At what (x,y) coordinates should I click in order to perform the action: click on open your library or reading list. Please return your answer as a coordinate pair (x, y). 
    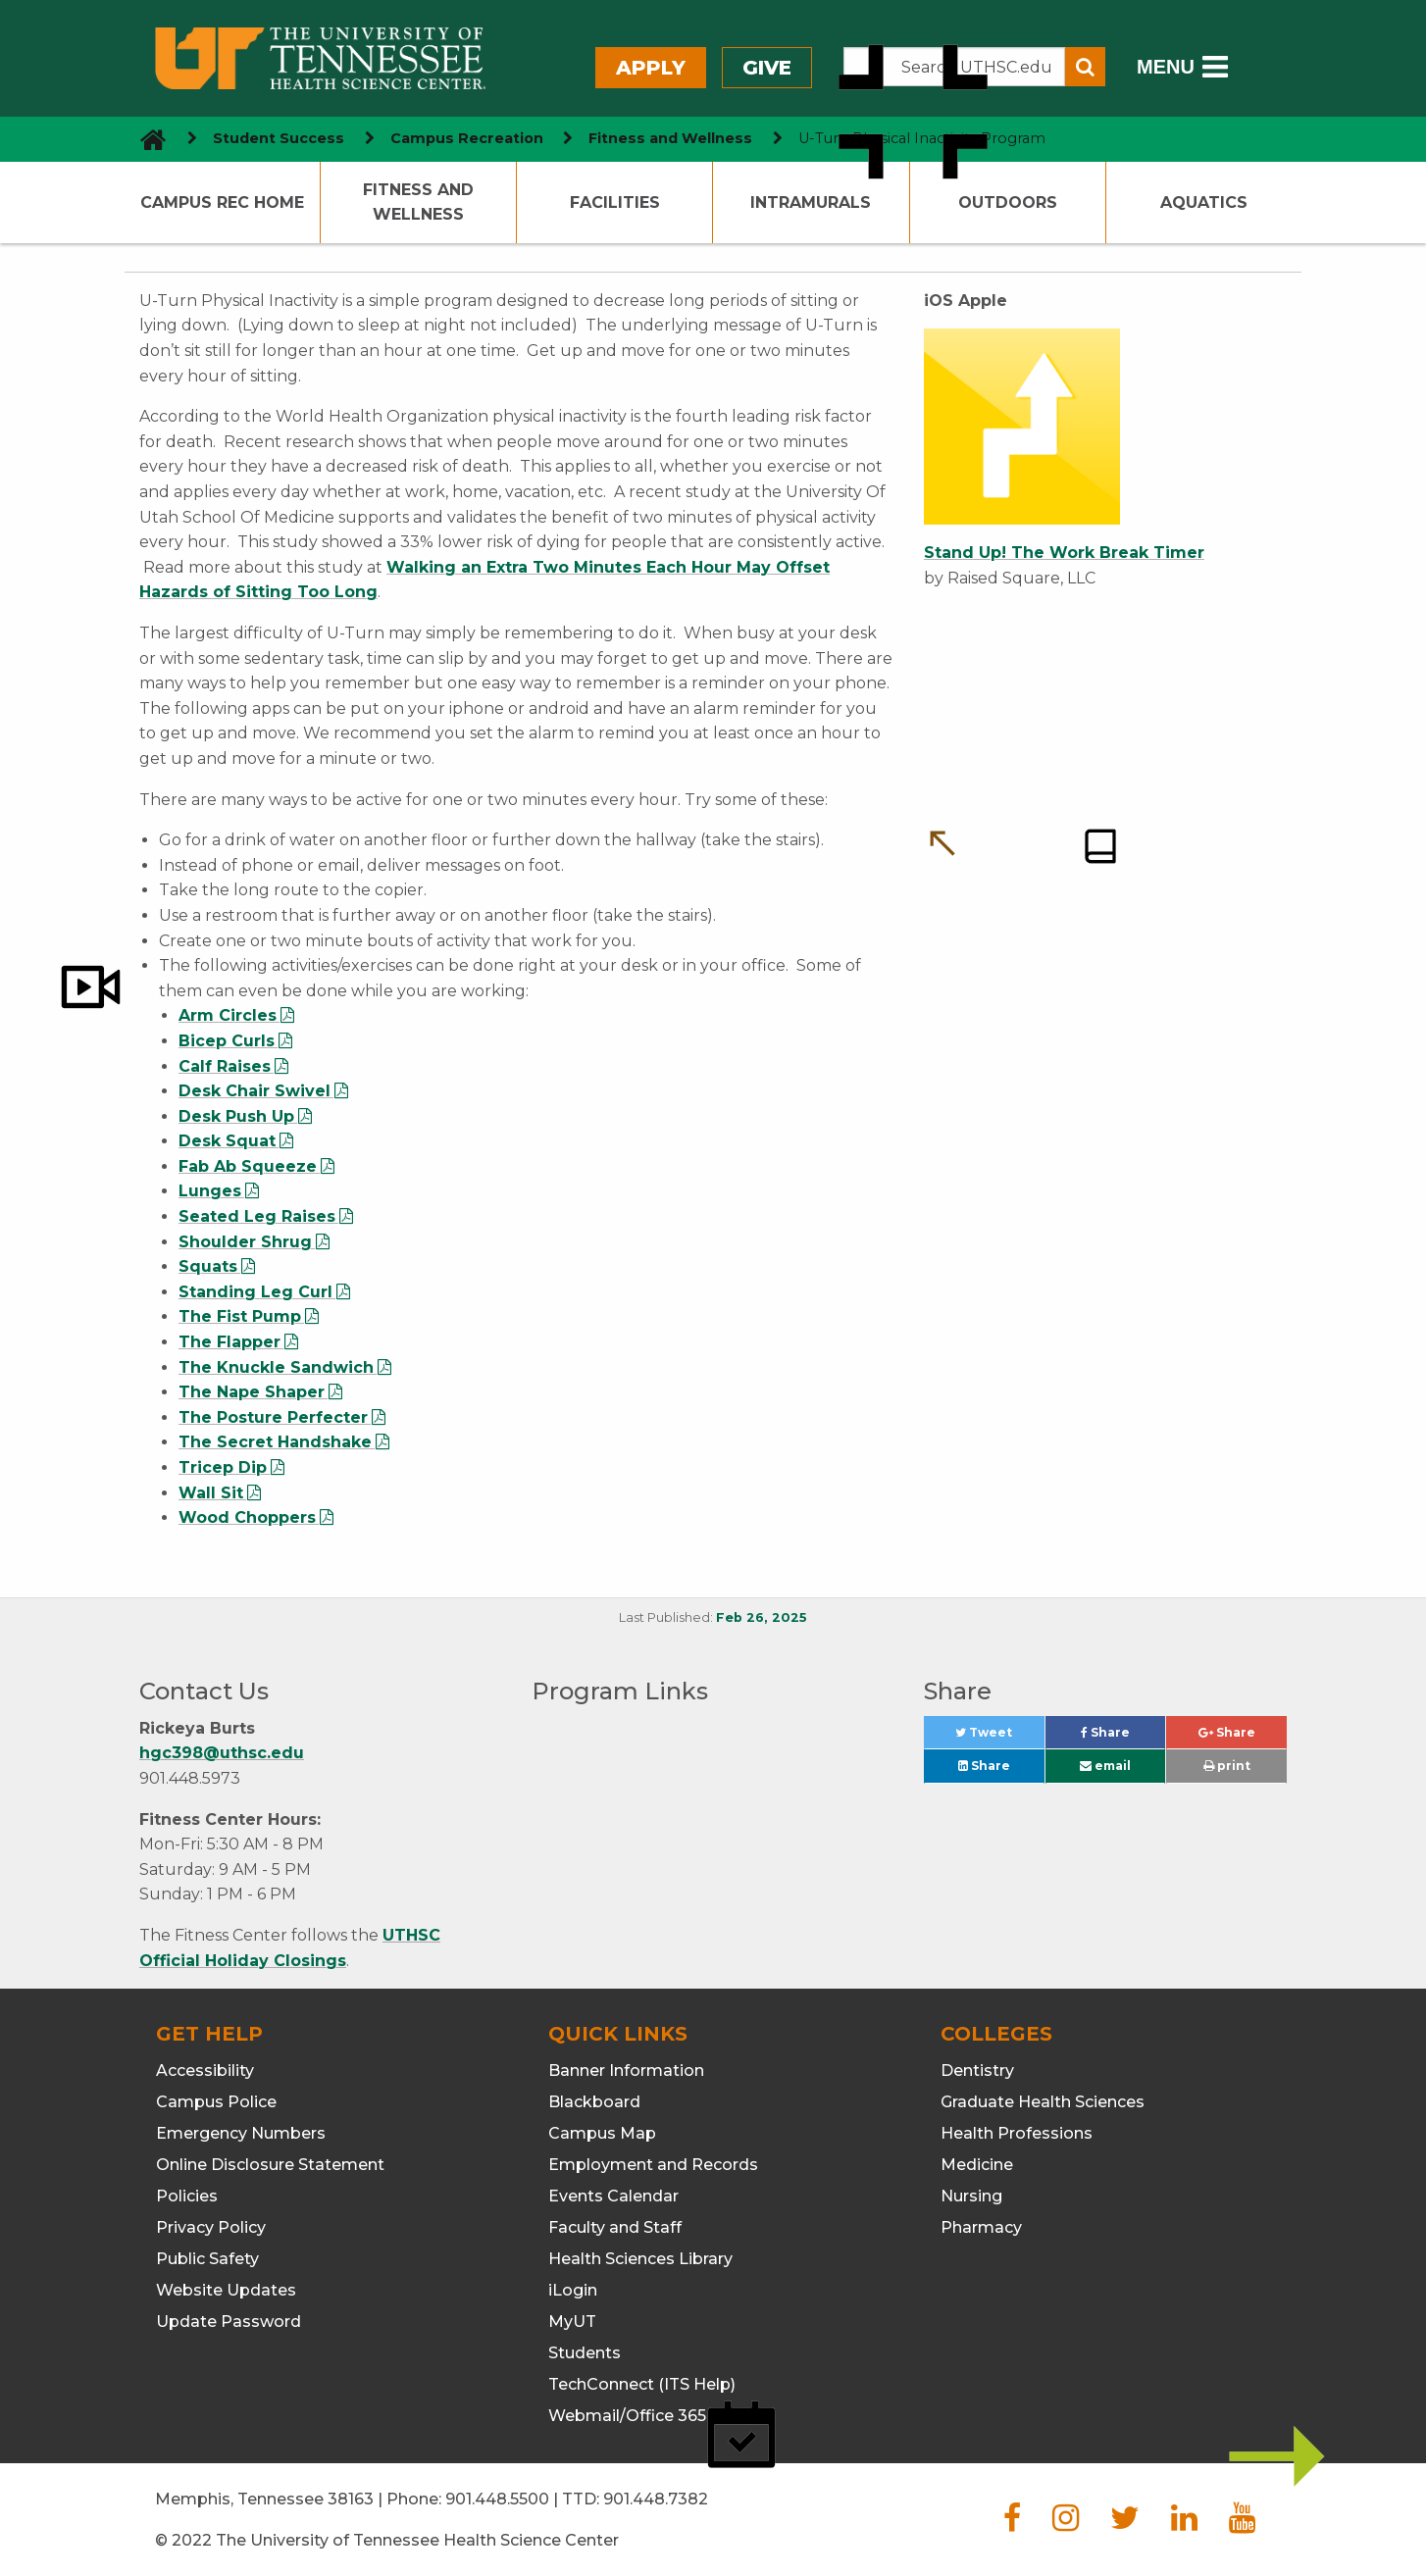
    Looking at the image, I should click on (1100, 846).